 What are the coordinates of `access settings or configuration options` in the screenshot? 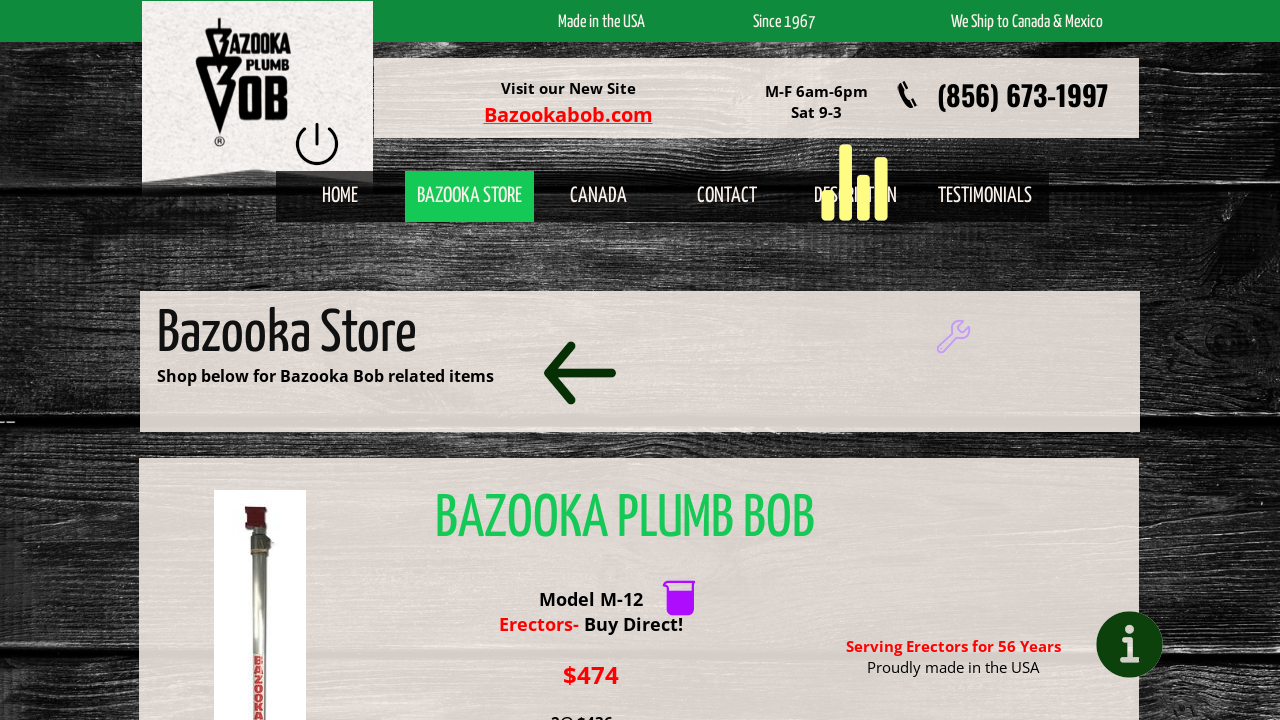 It's located at (953, 336).